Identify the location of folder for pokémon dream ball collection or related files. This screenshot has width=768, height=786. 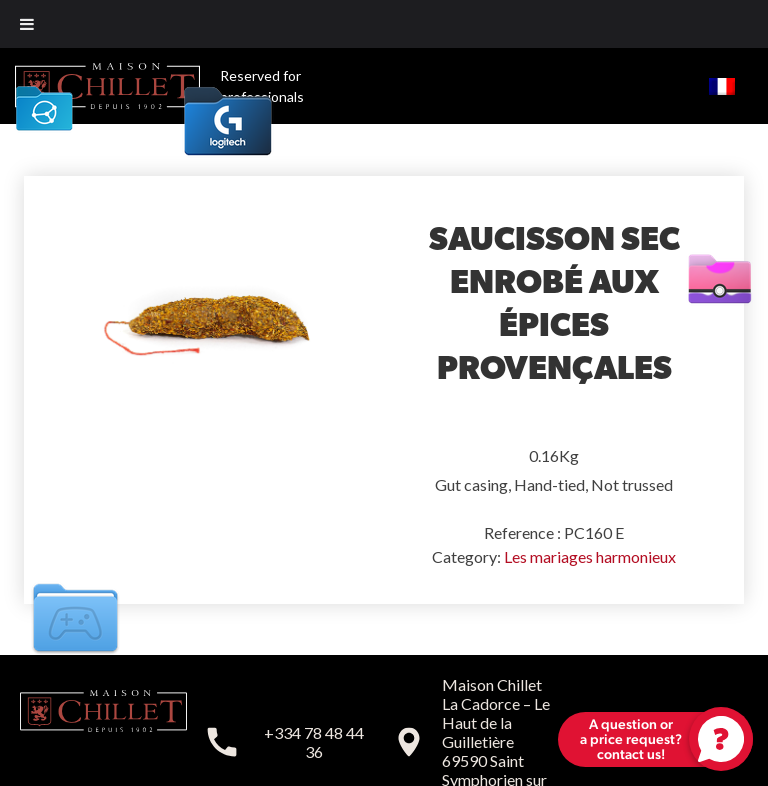
(719, 280).